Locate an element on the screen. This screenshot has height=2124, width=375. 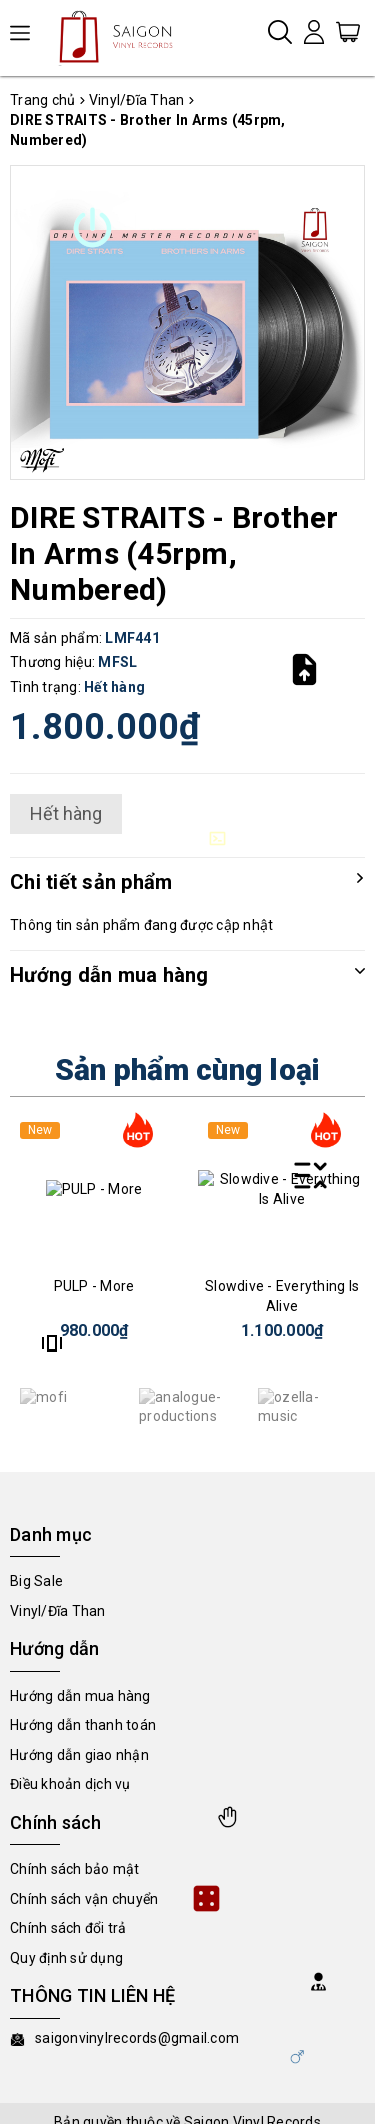
open the command line terminal is located at coordinates (217, 838).